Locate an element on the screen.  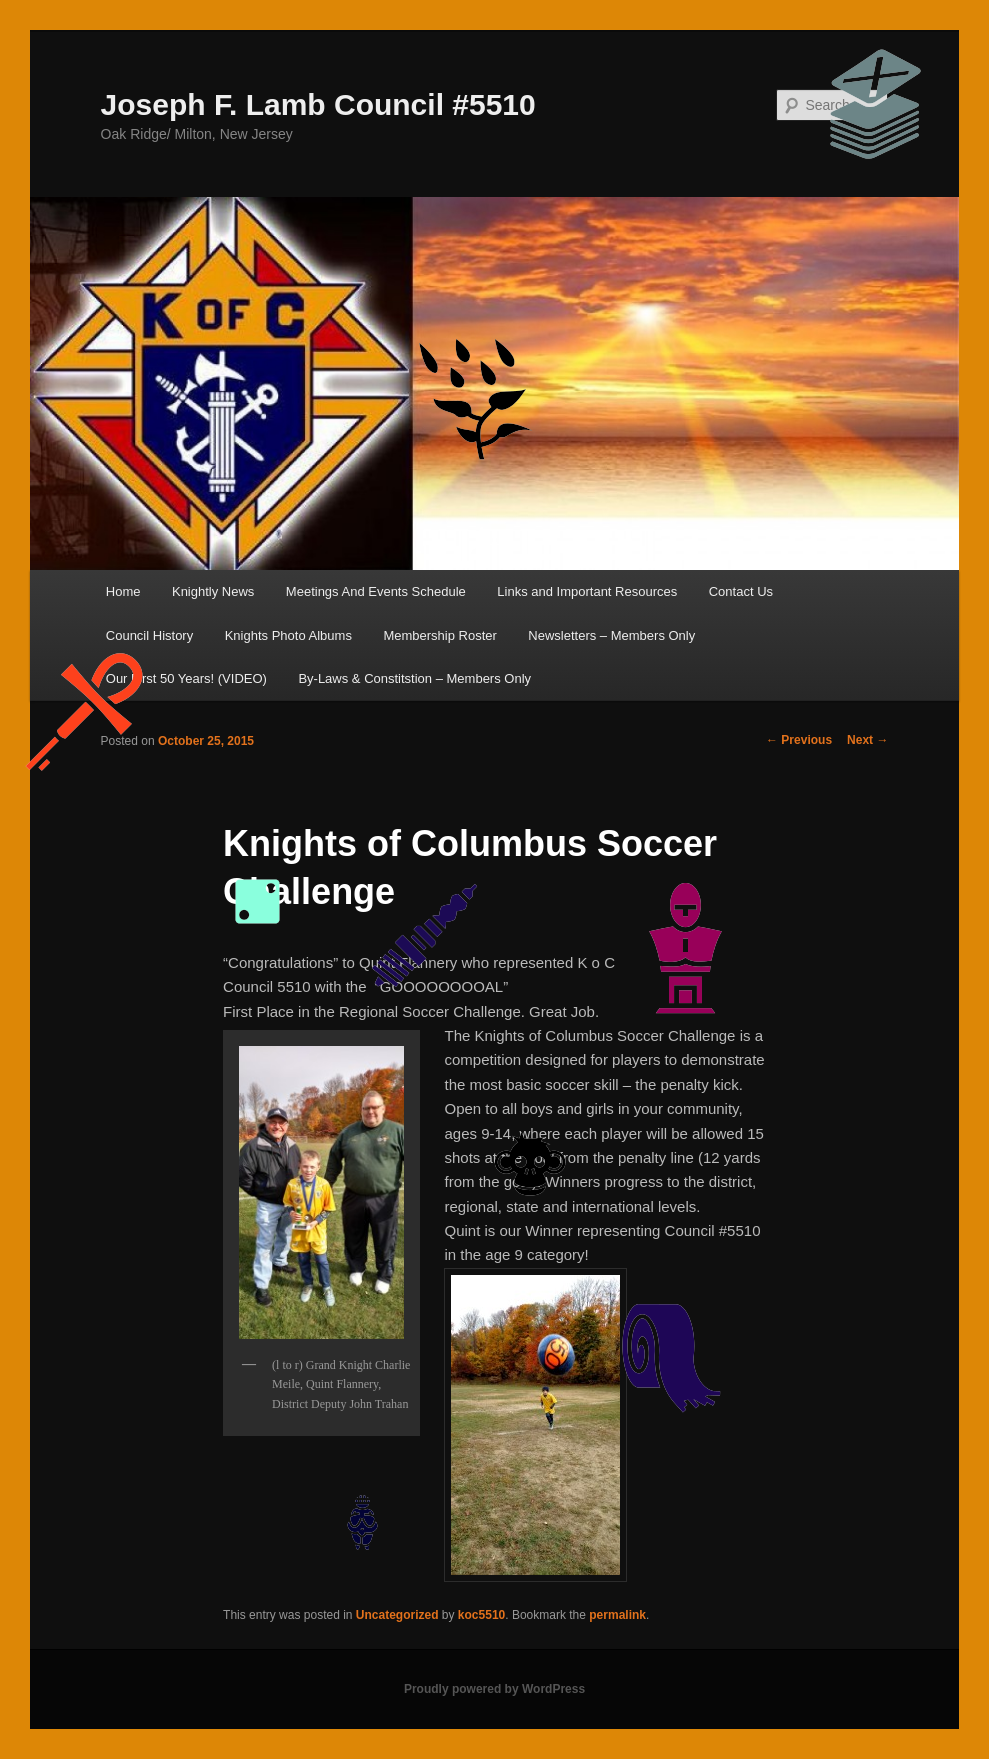
view museum or gallery collection is located at coordinates (685, 947).